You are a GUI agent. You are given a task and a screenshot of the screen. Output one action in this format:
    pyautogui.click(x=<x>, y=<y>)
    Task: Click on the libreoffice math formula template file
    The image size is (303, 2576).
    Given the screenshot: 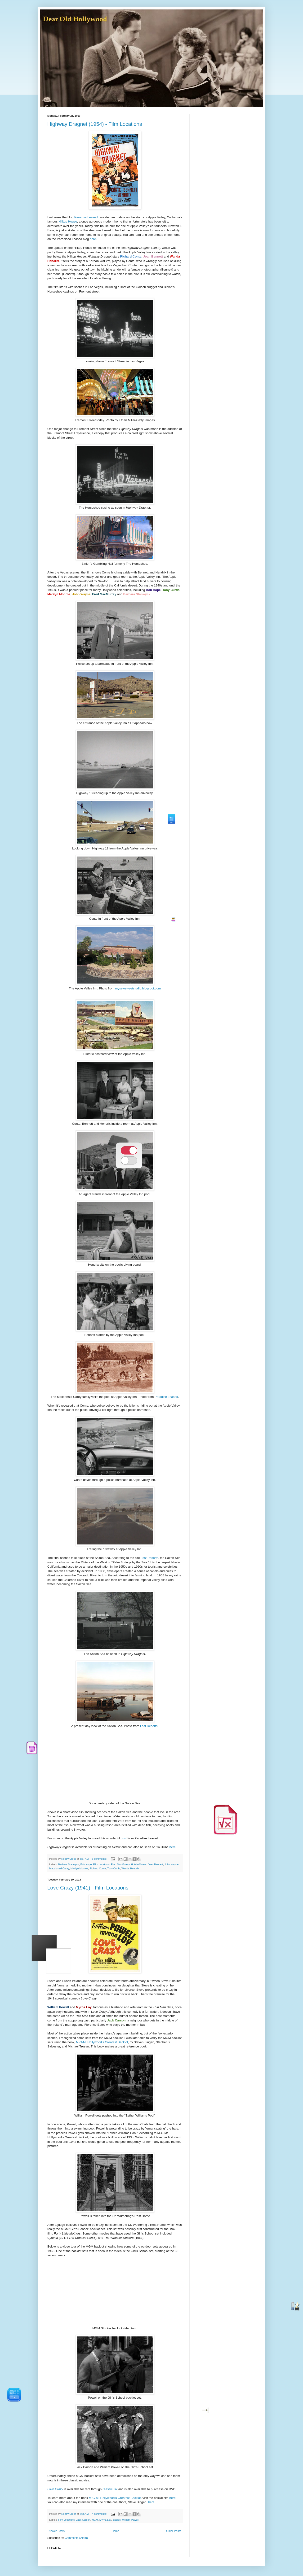 What is the action you would take?
    pyautogui.click(x=225, y=1820)
    